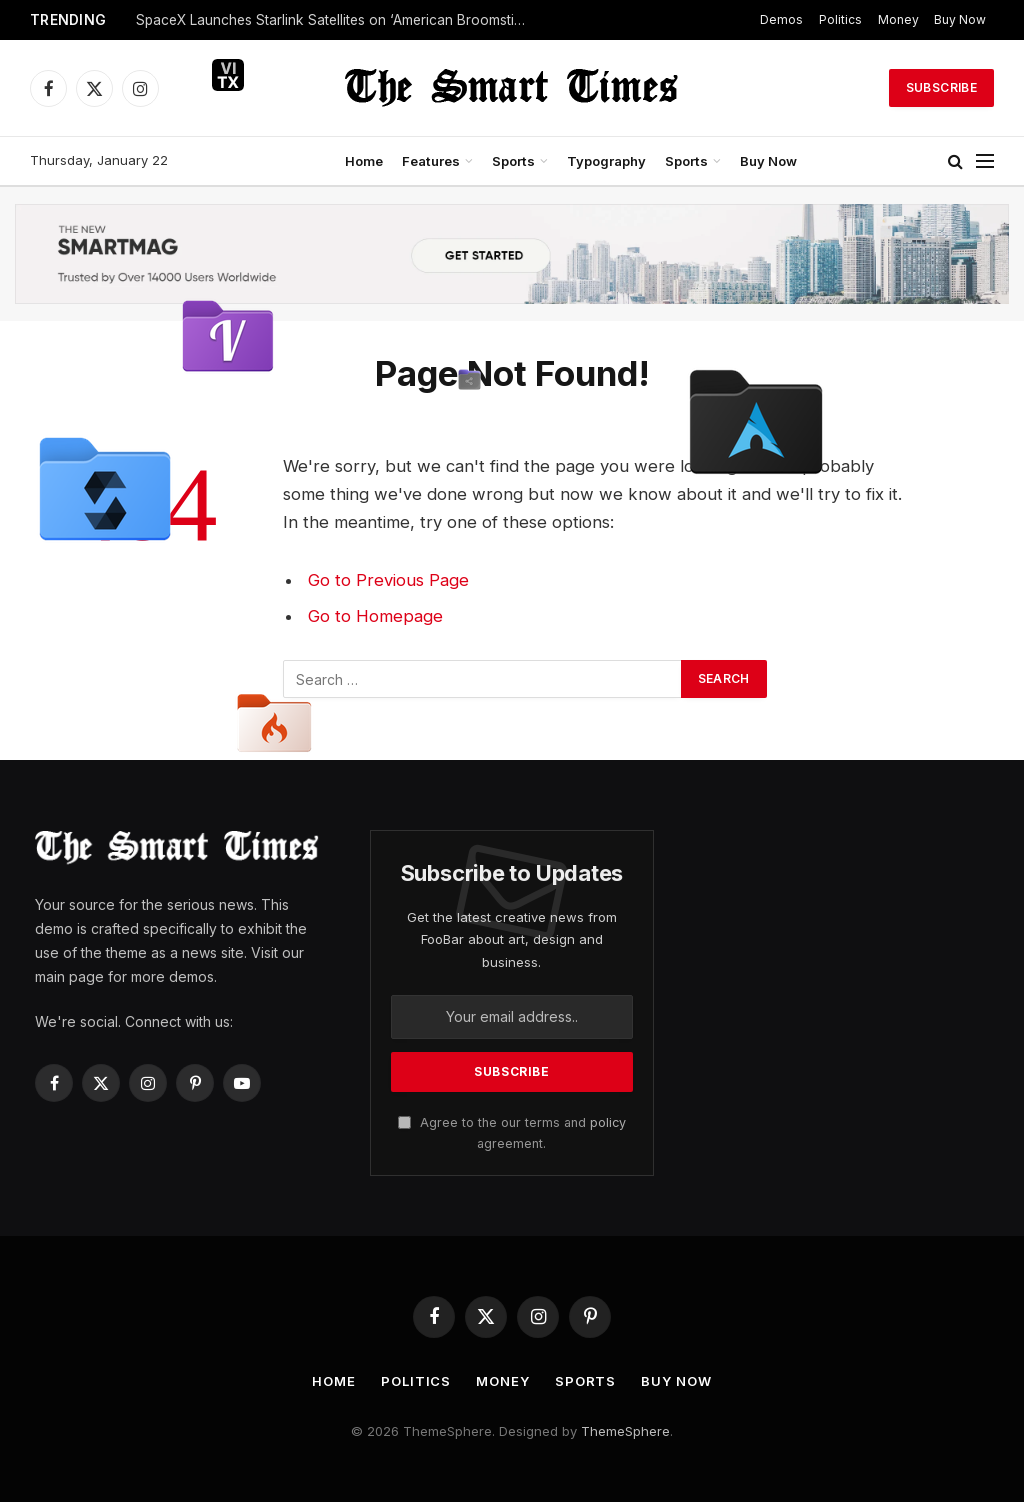  Describe the element at coordinates (274, 725) in the screenshot. I see `codeigniter framework project folder` at that location.